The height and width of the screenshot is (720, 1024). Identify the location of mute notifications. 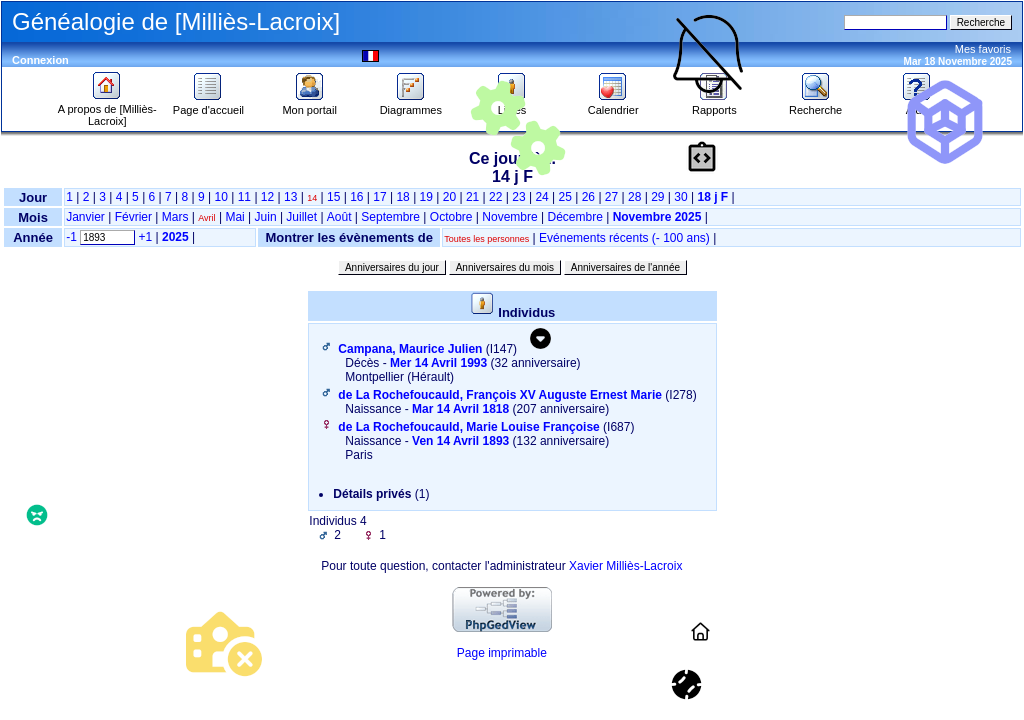
(709, 54).